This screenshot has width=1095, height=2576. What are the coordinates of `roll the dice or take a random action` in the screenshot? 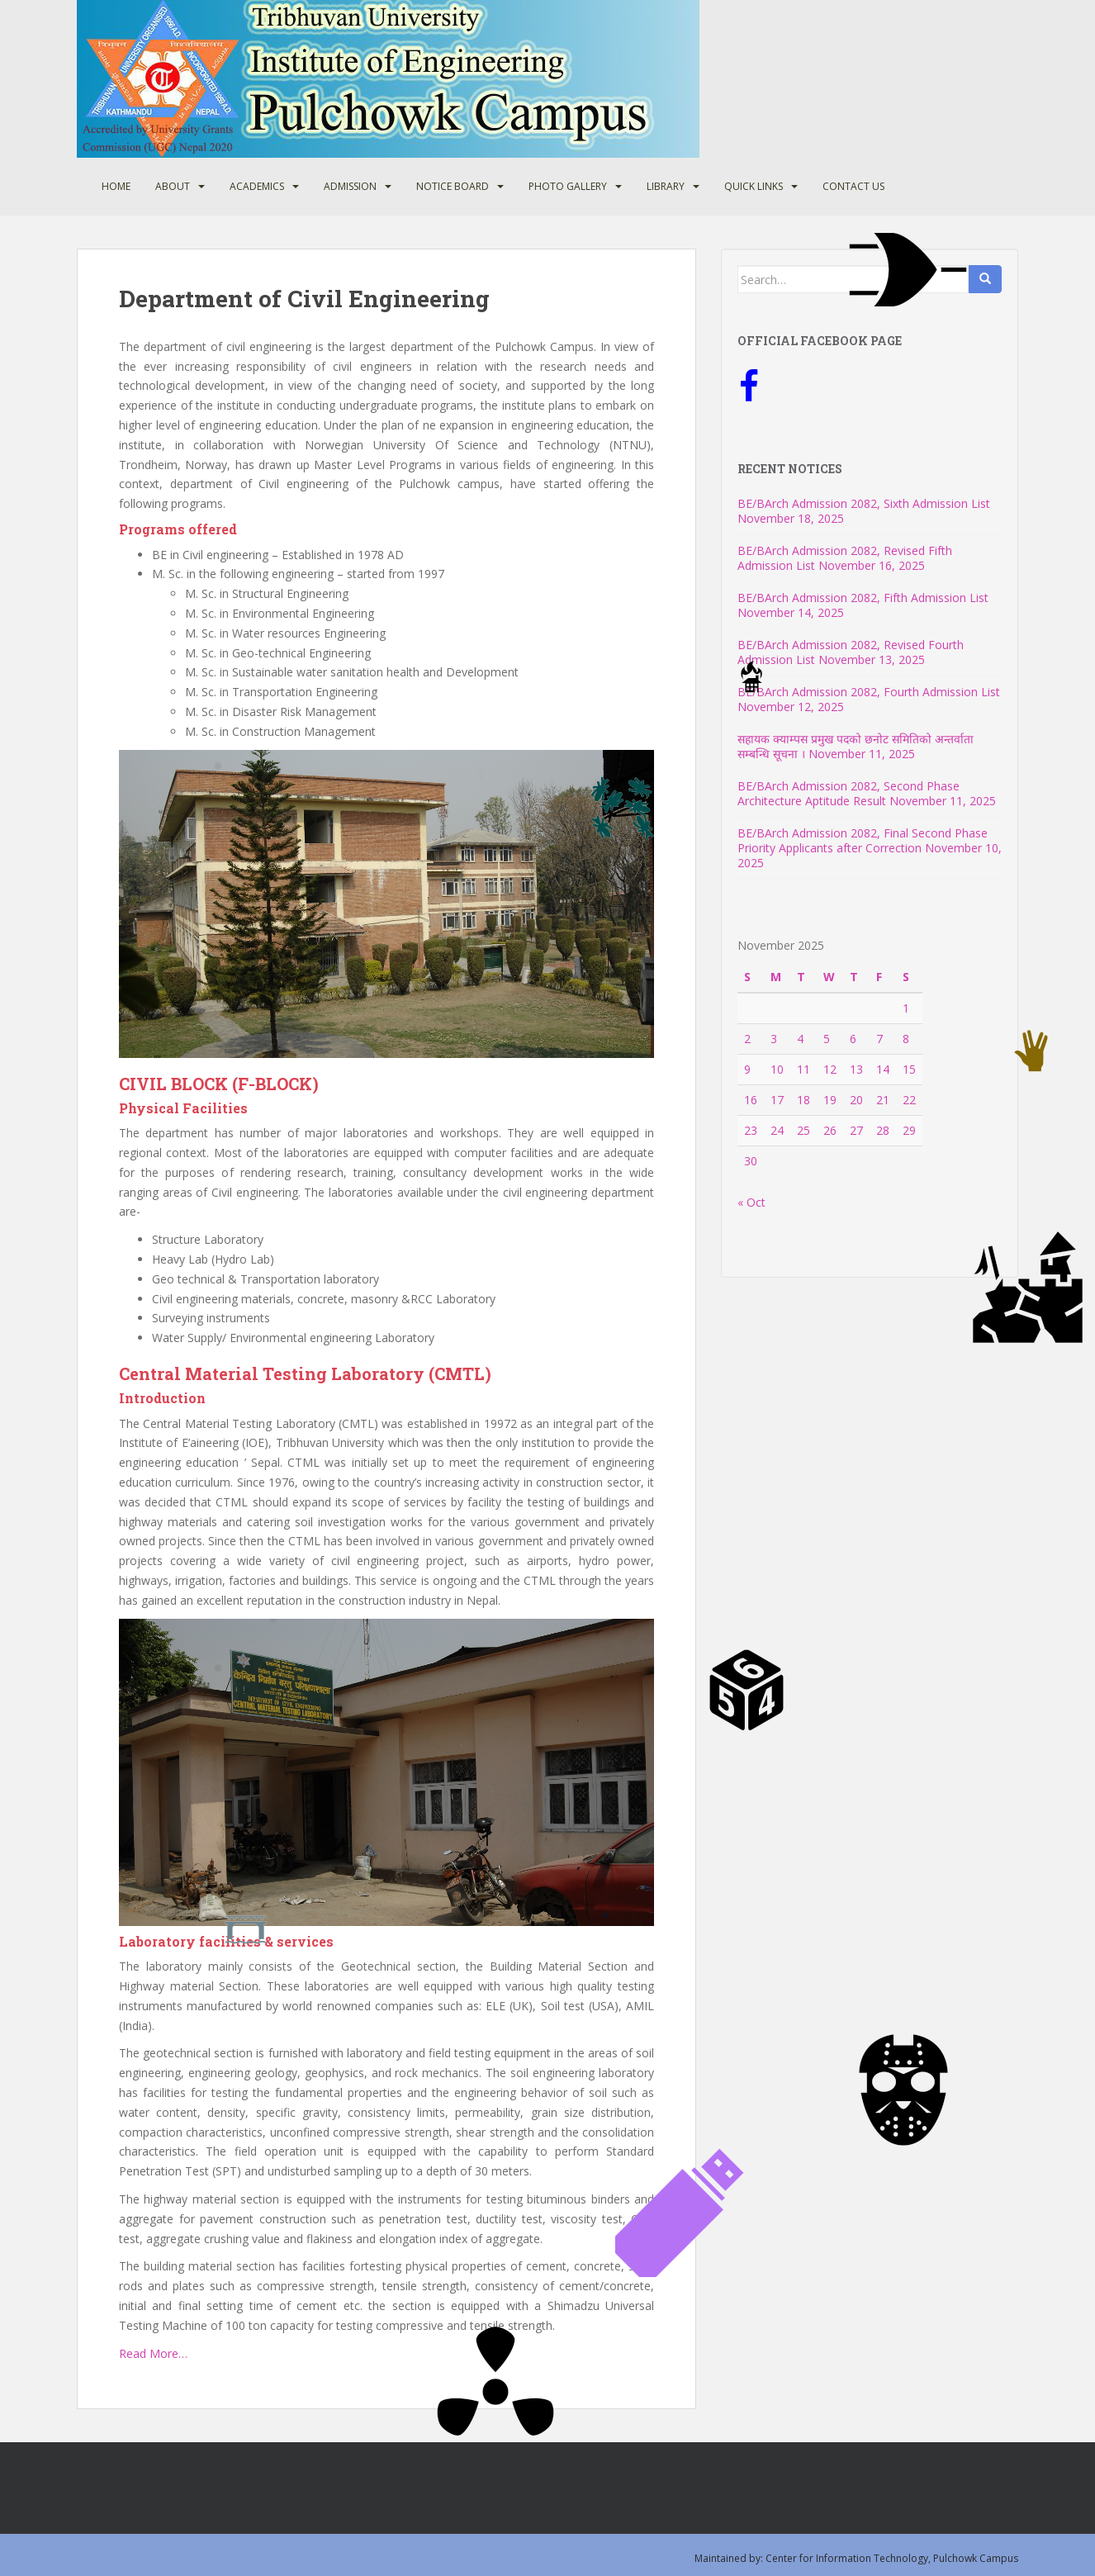 It's located at (747, 1691).